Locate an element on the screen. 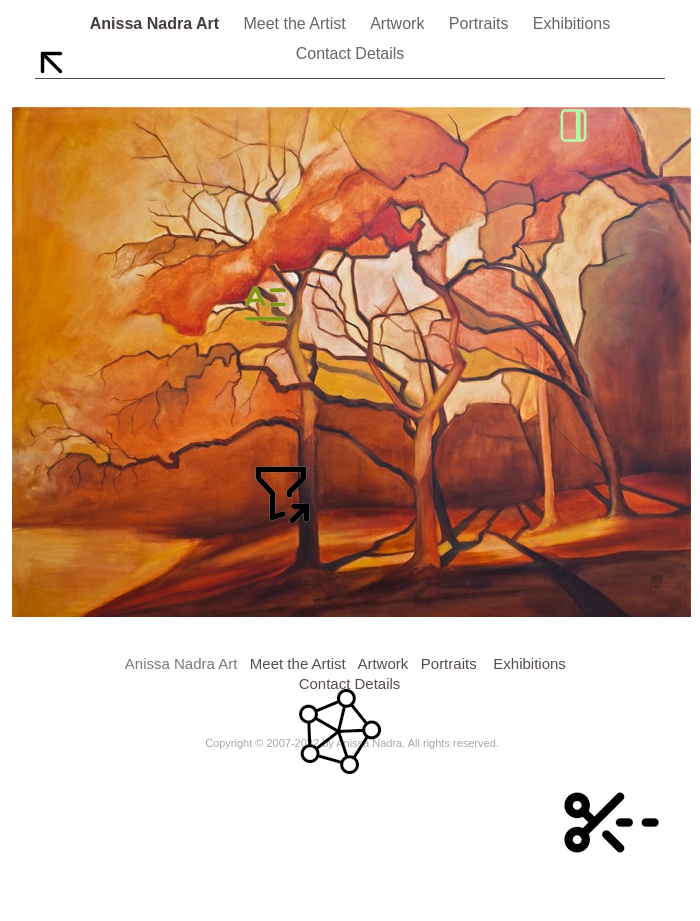  access fediverse or federated social networks is located at coordinates (338, 731).